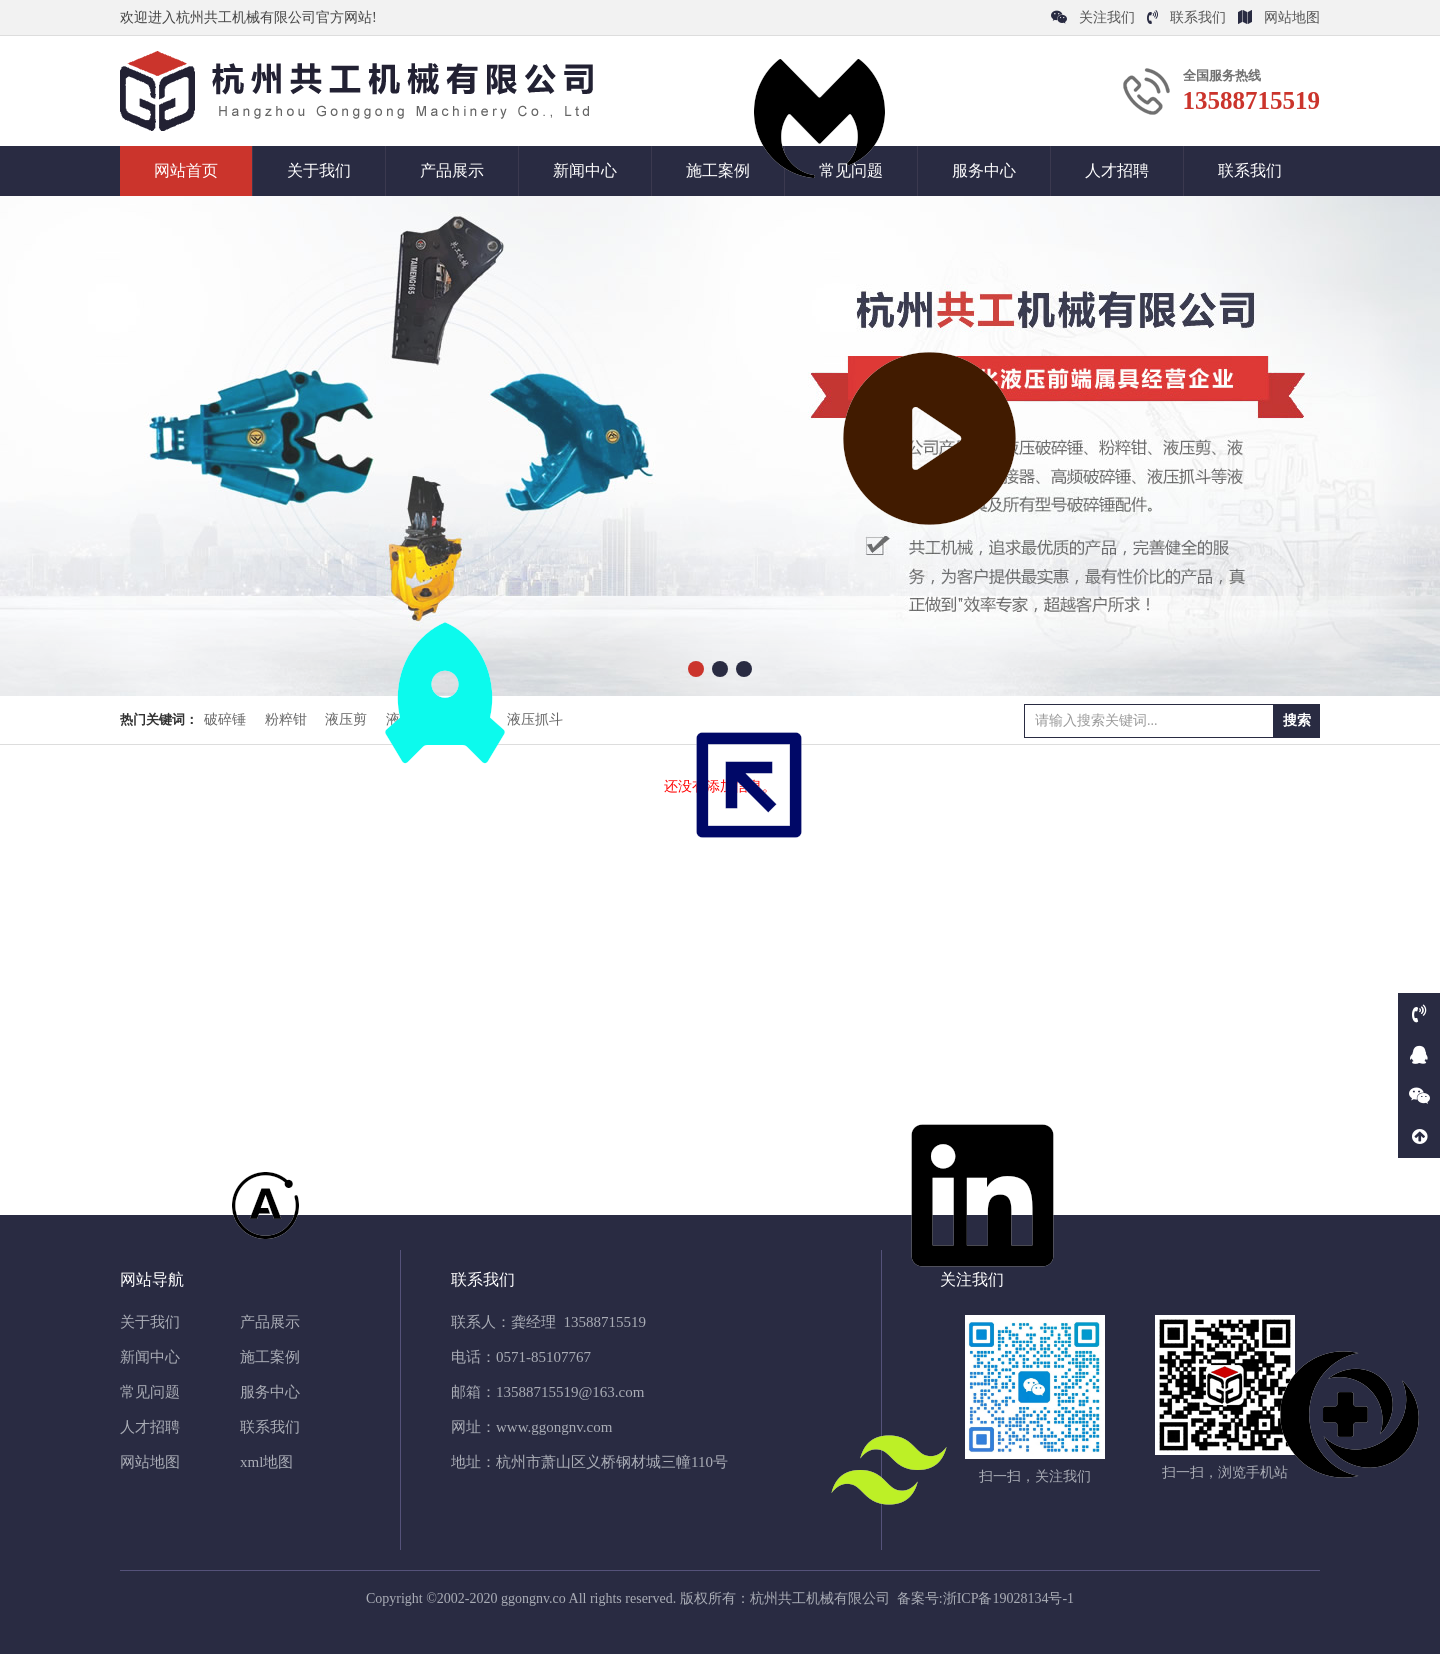 The height and width of the screenshot is (1654, 1440). I want to click on open malwarebytes antivirus software, so click(819, 118).